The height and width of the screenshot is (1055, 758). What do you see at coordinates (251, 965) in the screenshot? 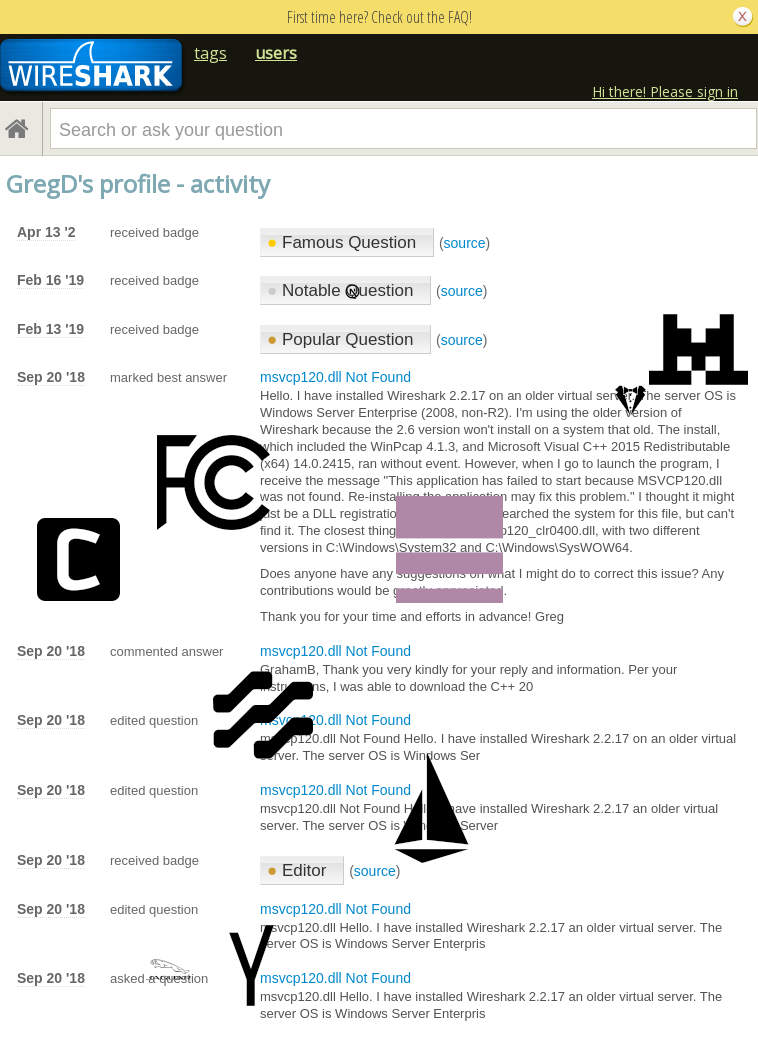
I see `yandex international logo` at bounding box center [251, 965].